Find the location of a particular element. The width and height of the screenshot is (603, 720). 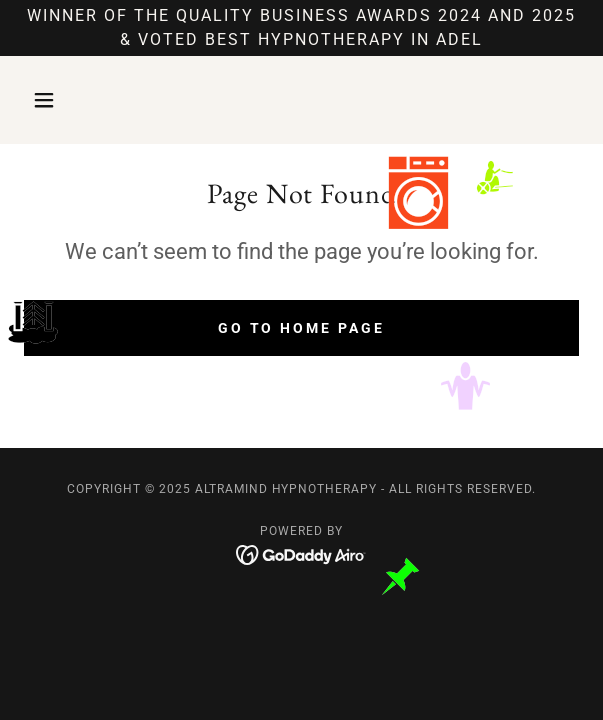

pin an item to keep it visible is located at coordinates (400, 576).